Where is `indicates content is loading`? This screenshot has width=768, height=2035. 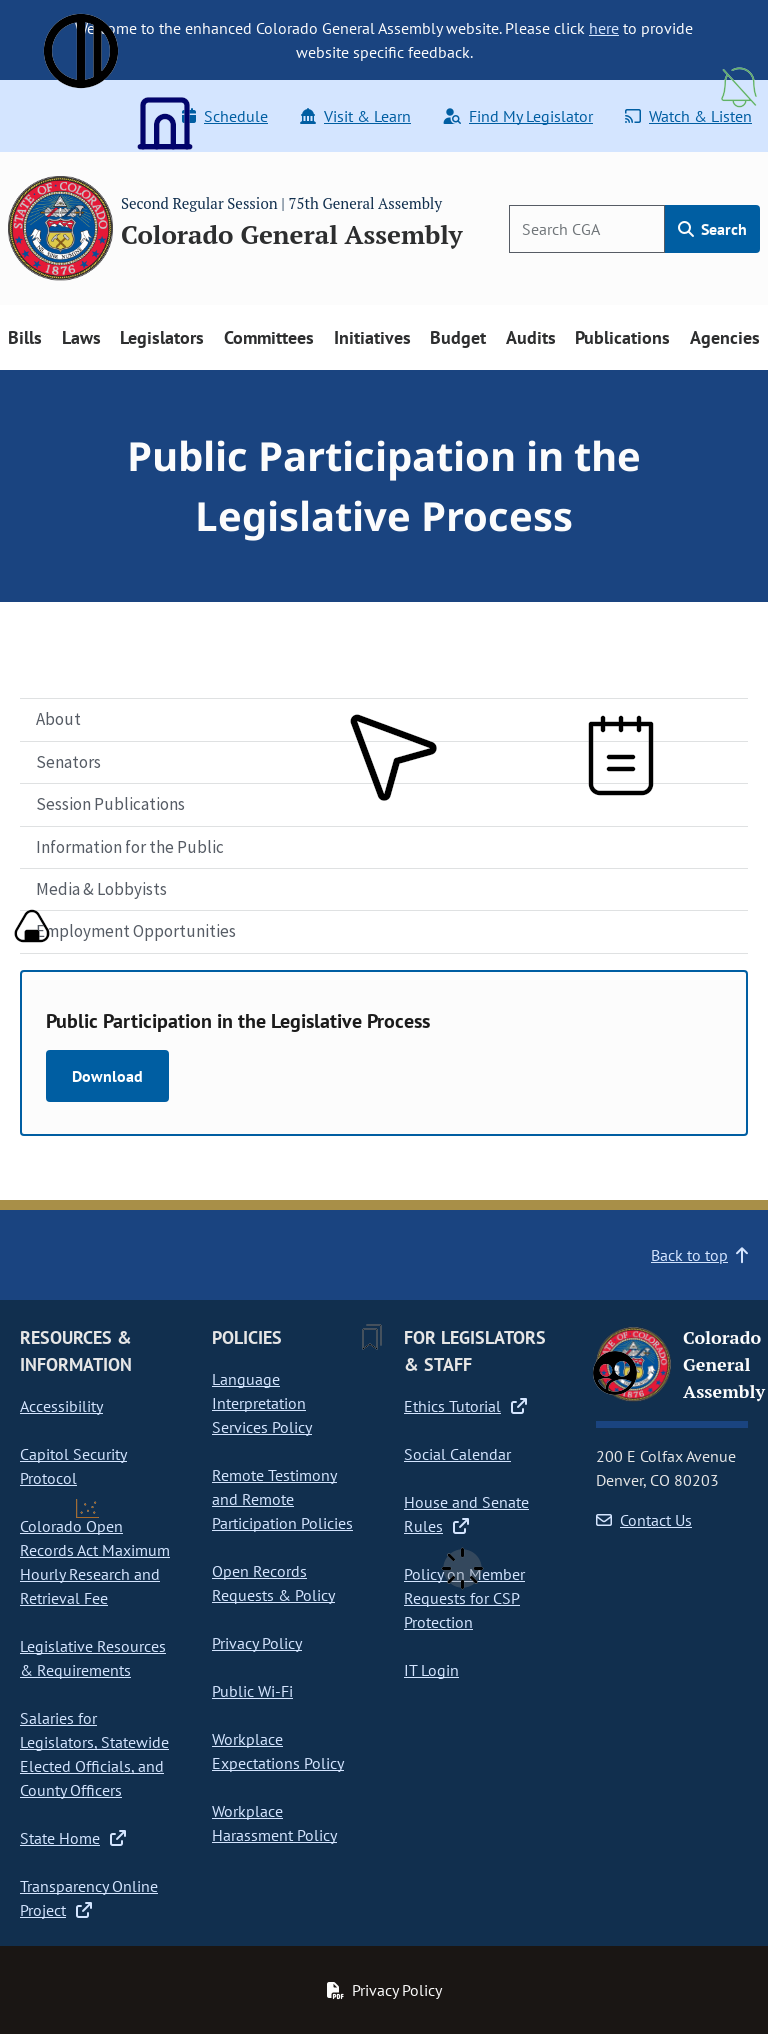 indicates content is loading is located at coordinates (462, 1568).